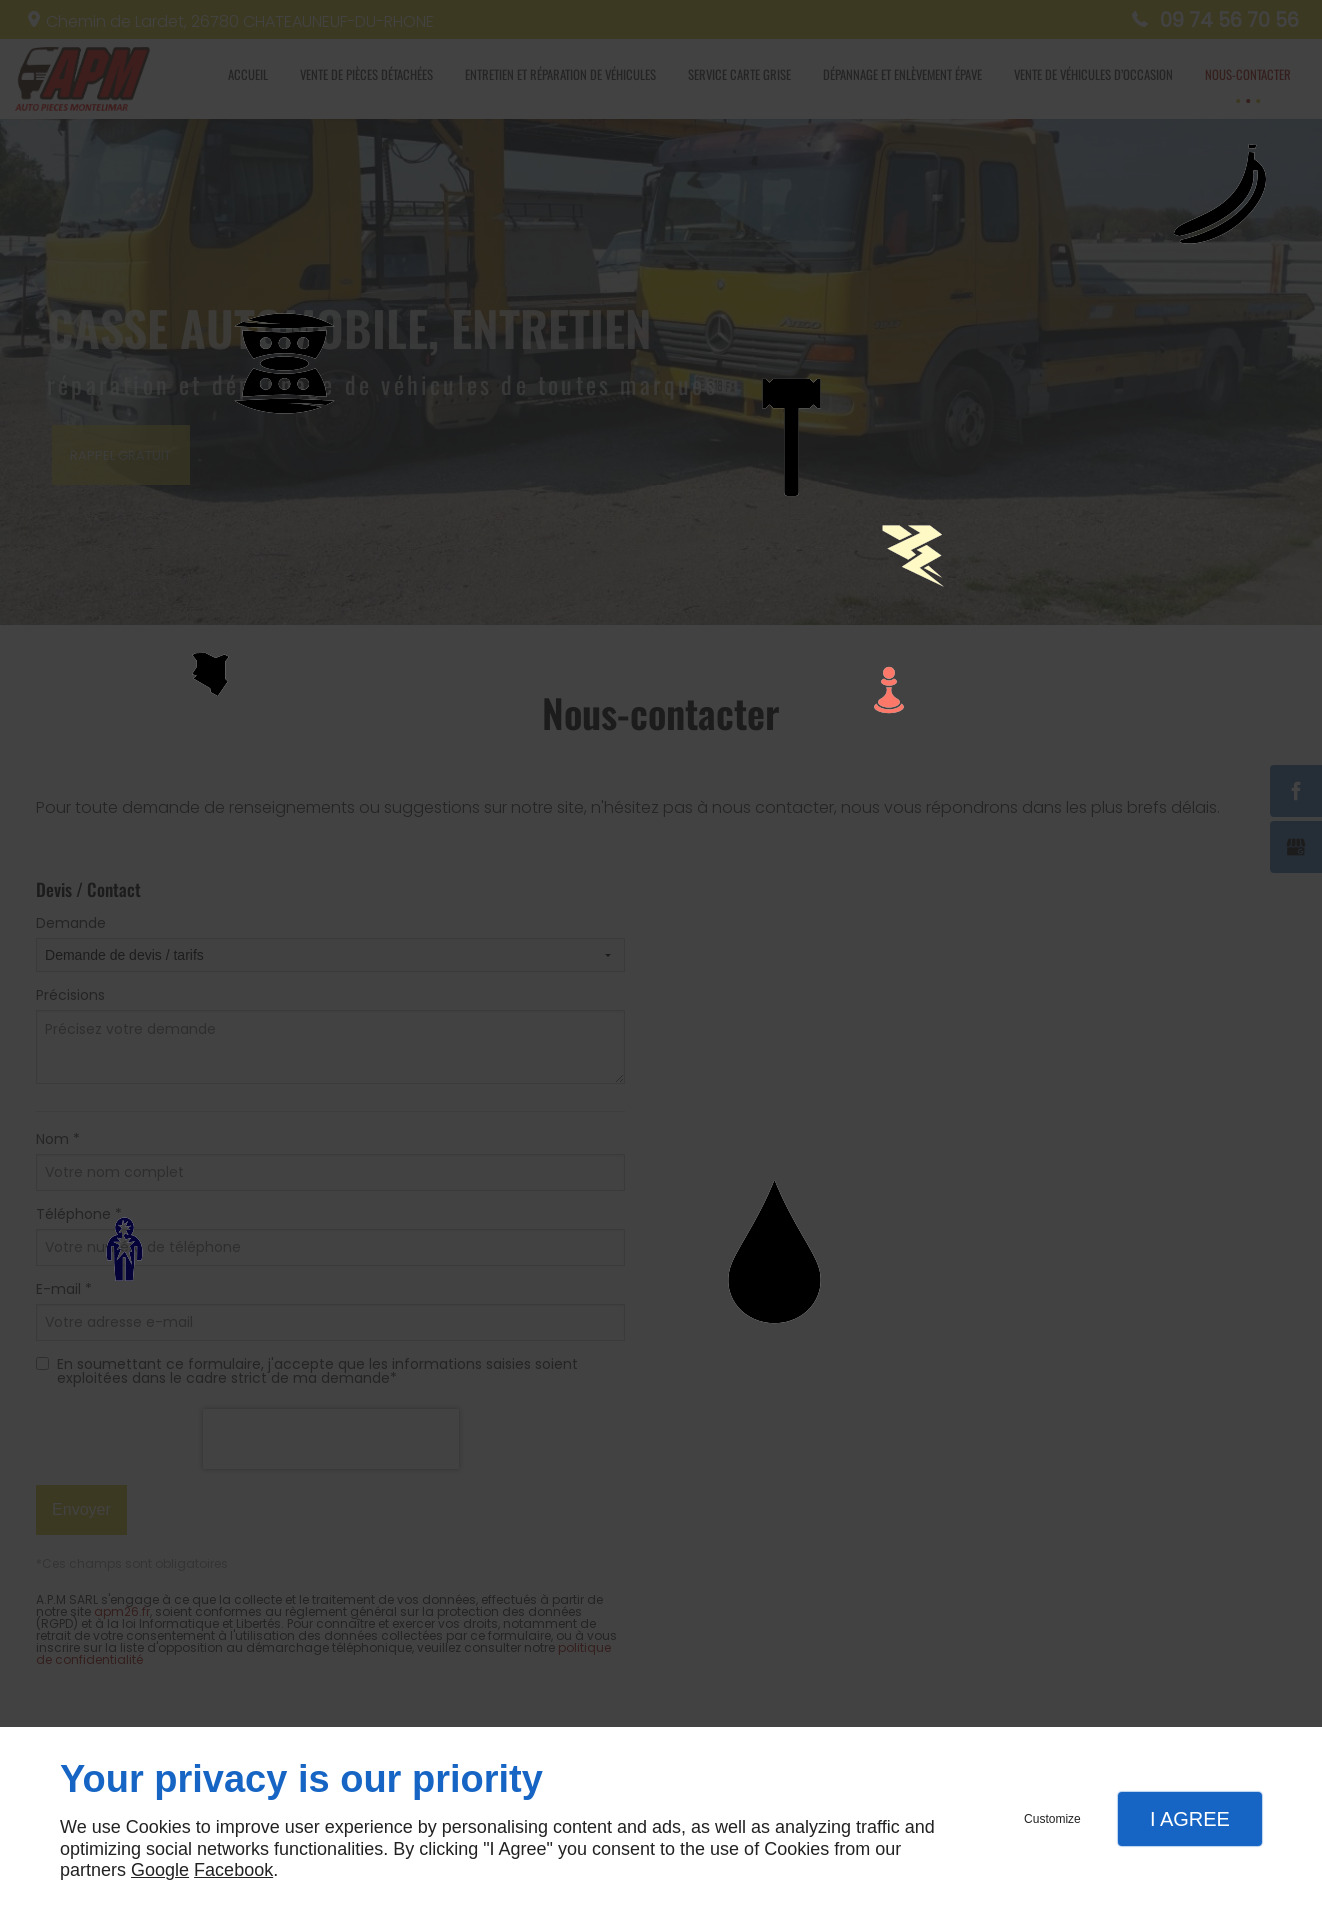 This screenshot has width=1322, height=1912. Describe the element at coordinates (210, 674) in the screenshot. I see `select Kenya as your country or region` at that location.